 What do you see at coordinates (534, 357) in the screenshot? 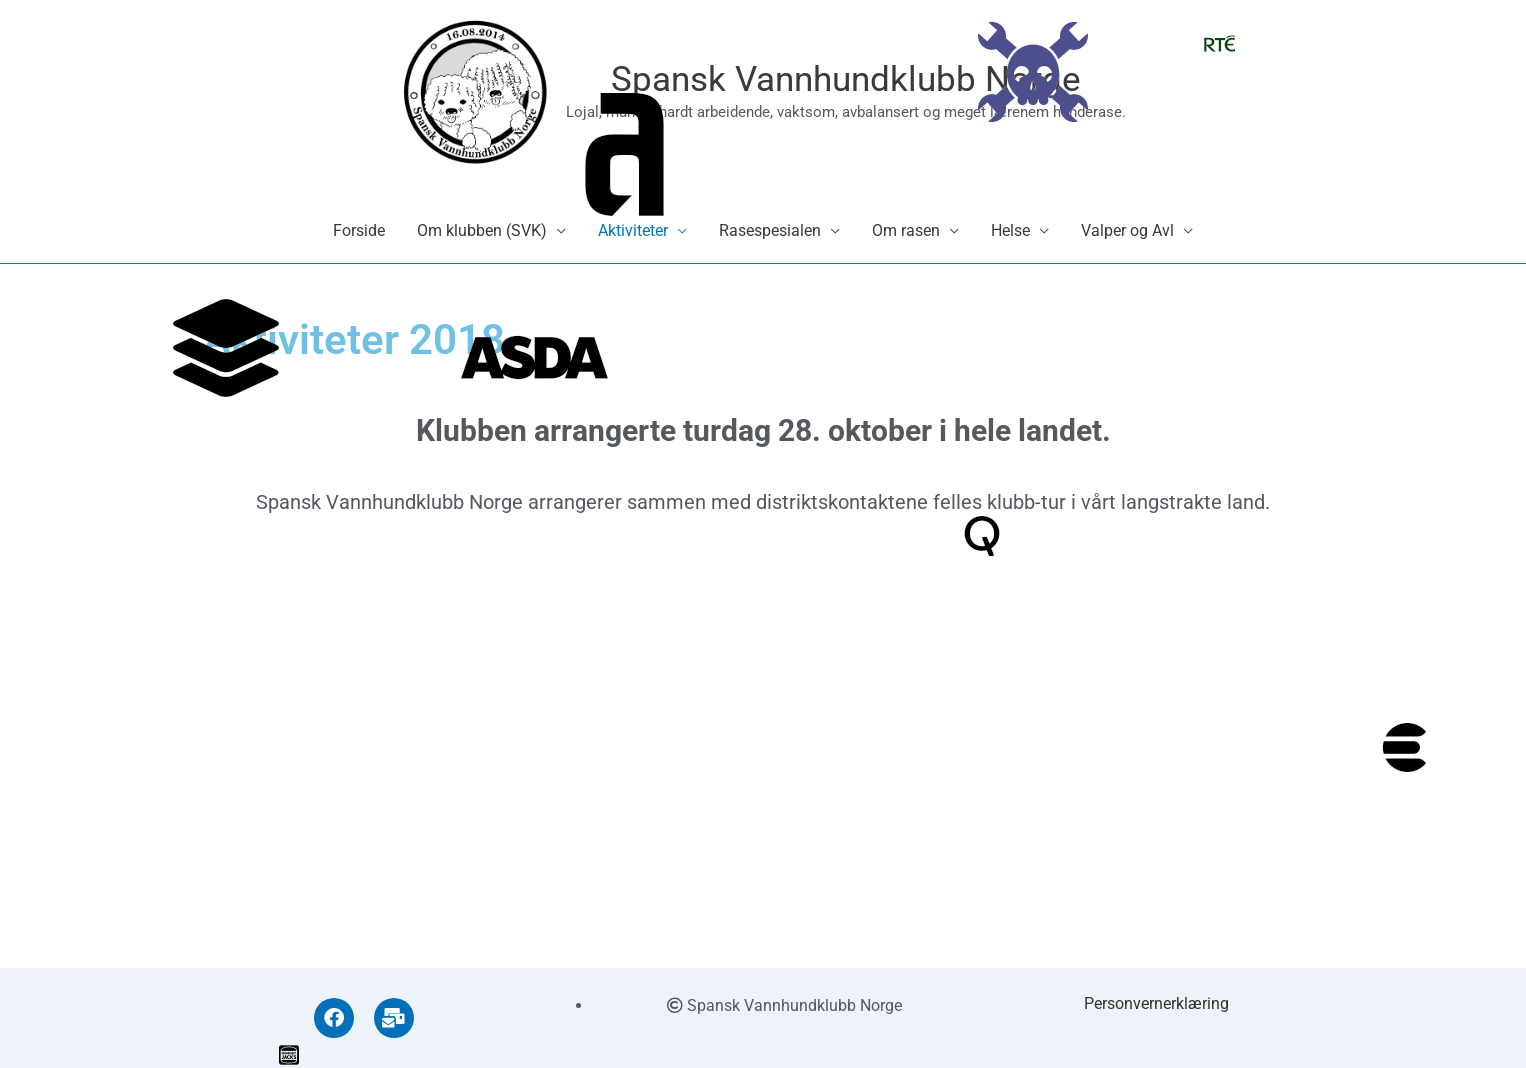
I see `Asda brand logo` at bounding box center [534, 357].